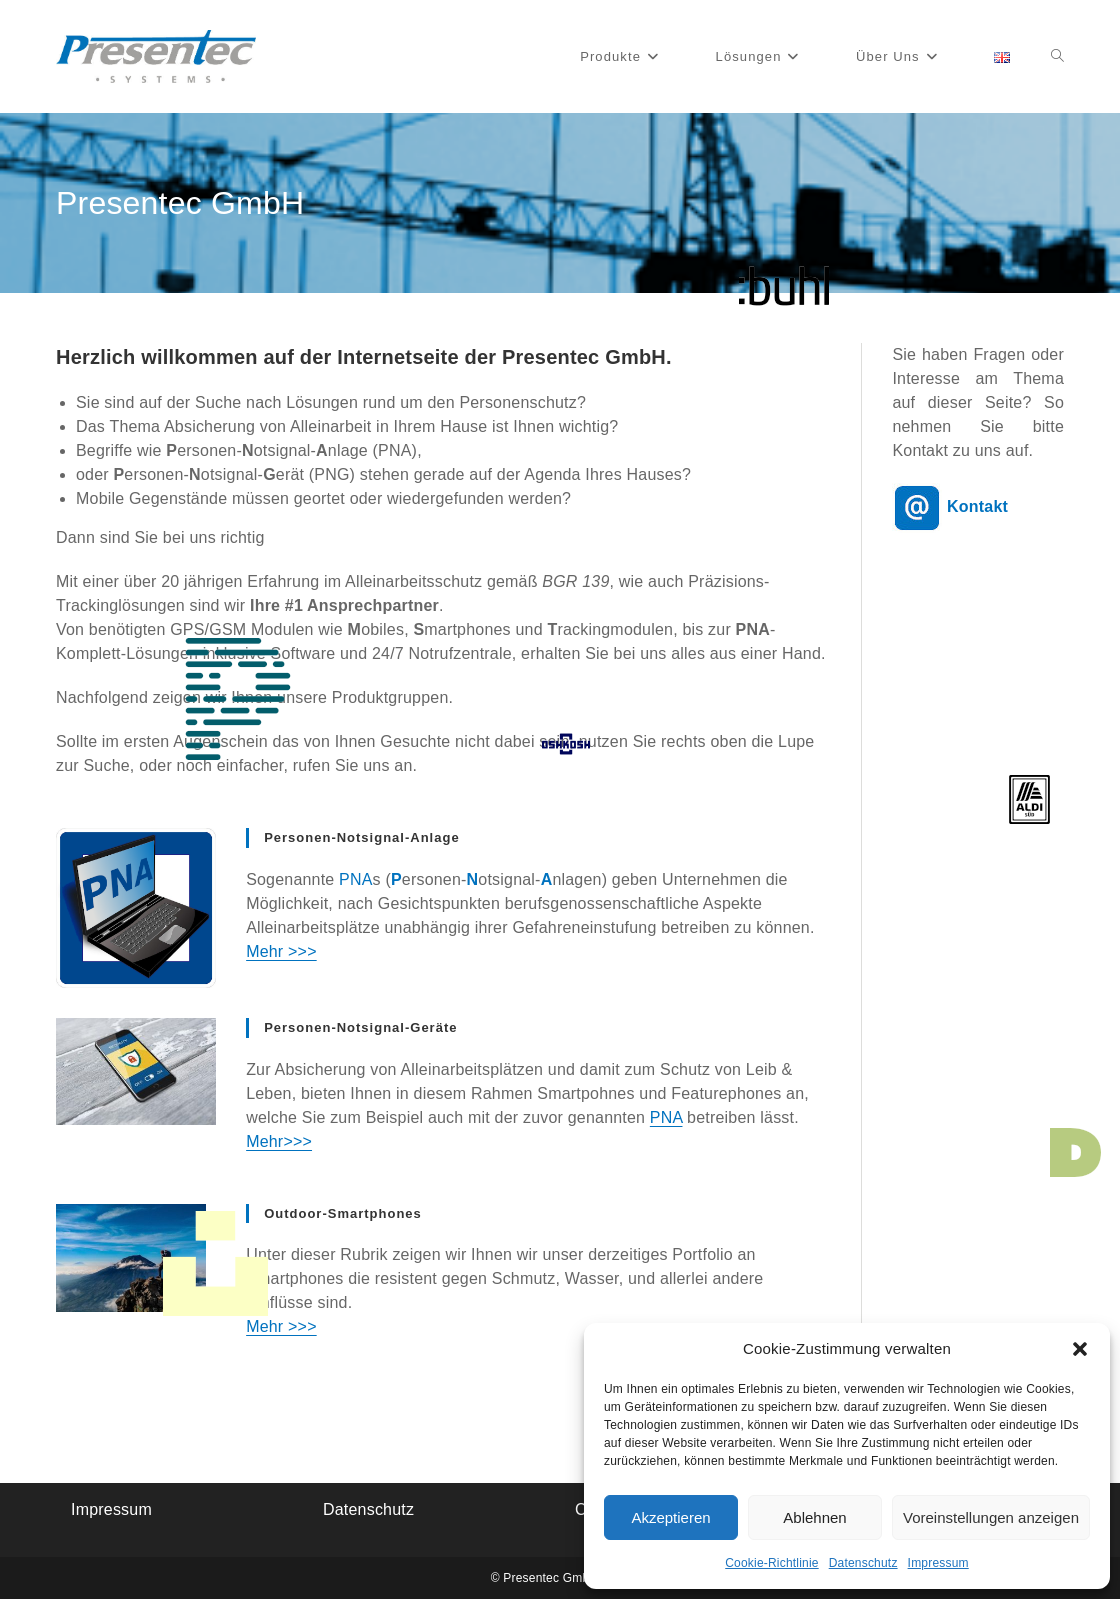 The width and height of the screenshot is (1120, 1599). I want to click on buhl company logo, so click(784, 286).